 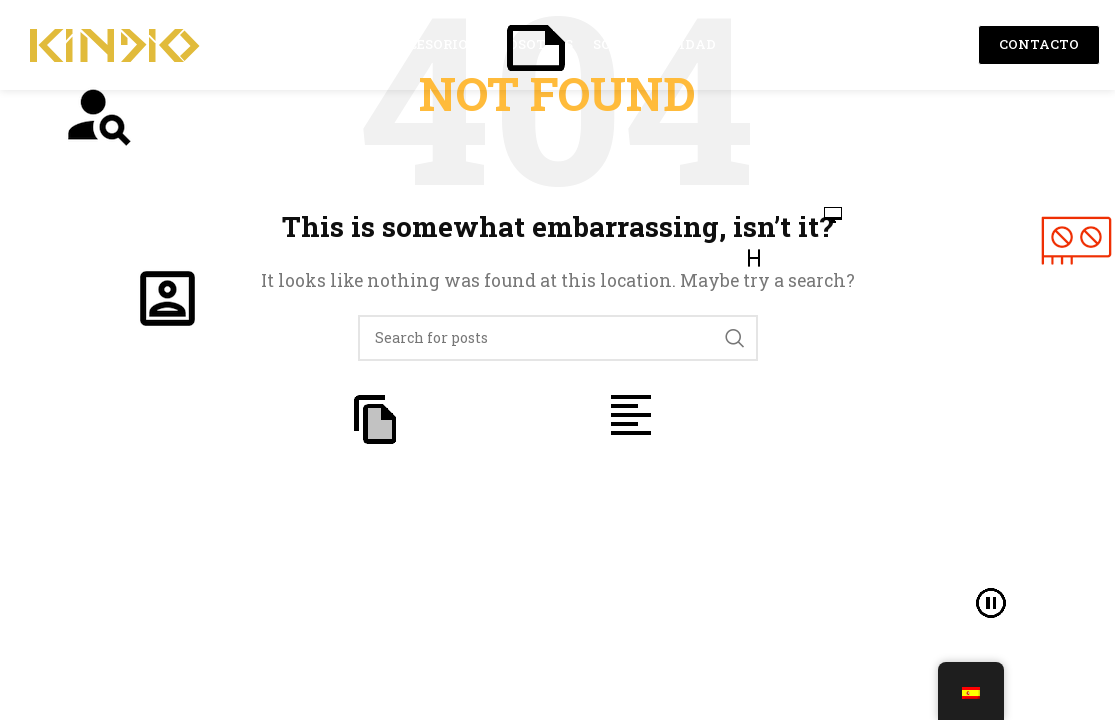 What do you see at coordinates (99, 114) in the screenshot?
I see `search for a user or contact` at bounding box center [99, 114].